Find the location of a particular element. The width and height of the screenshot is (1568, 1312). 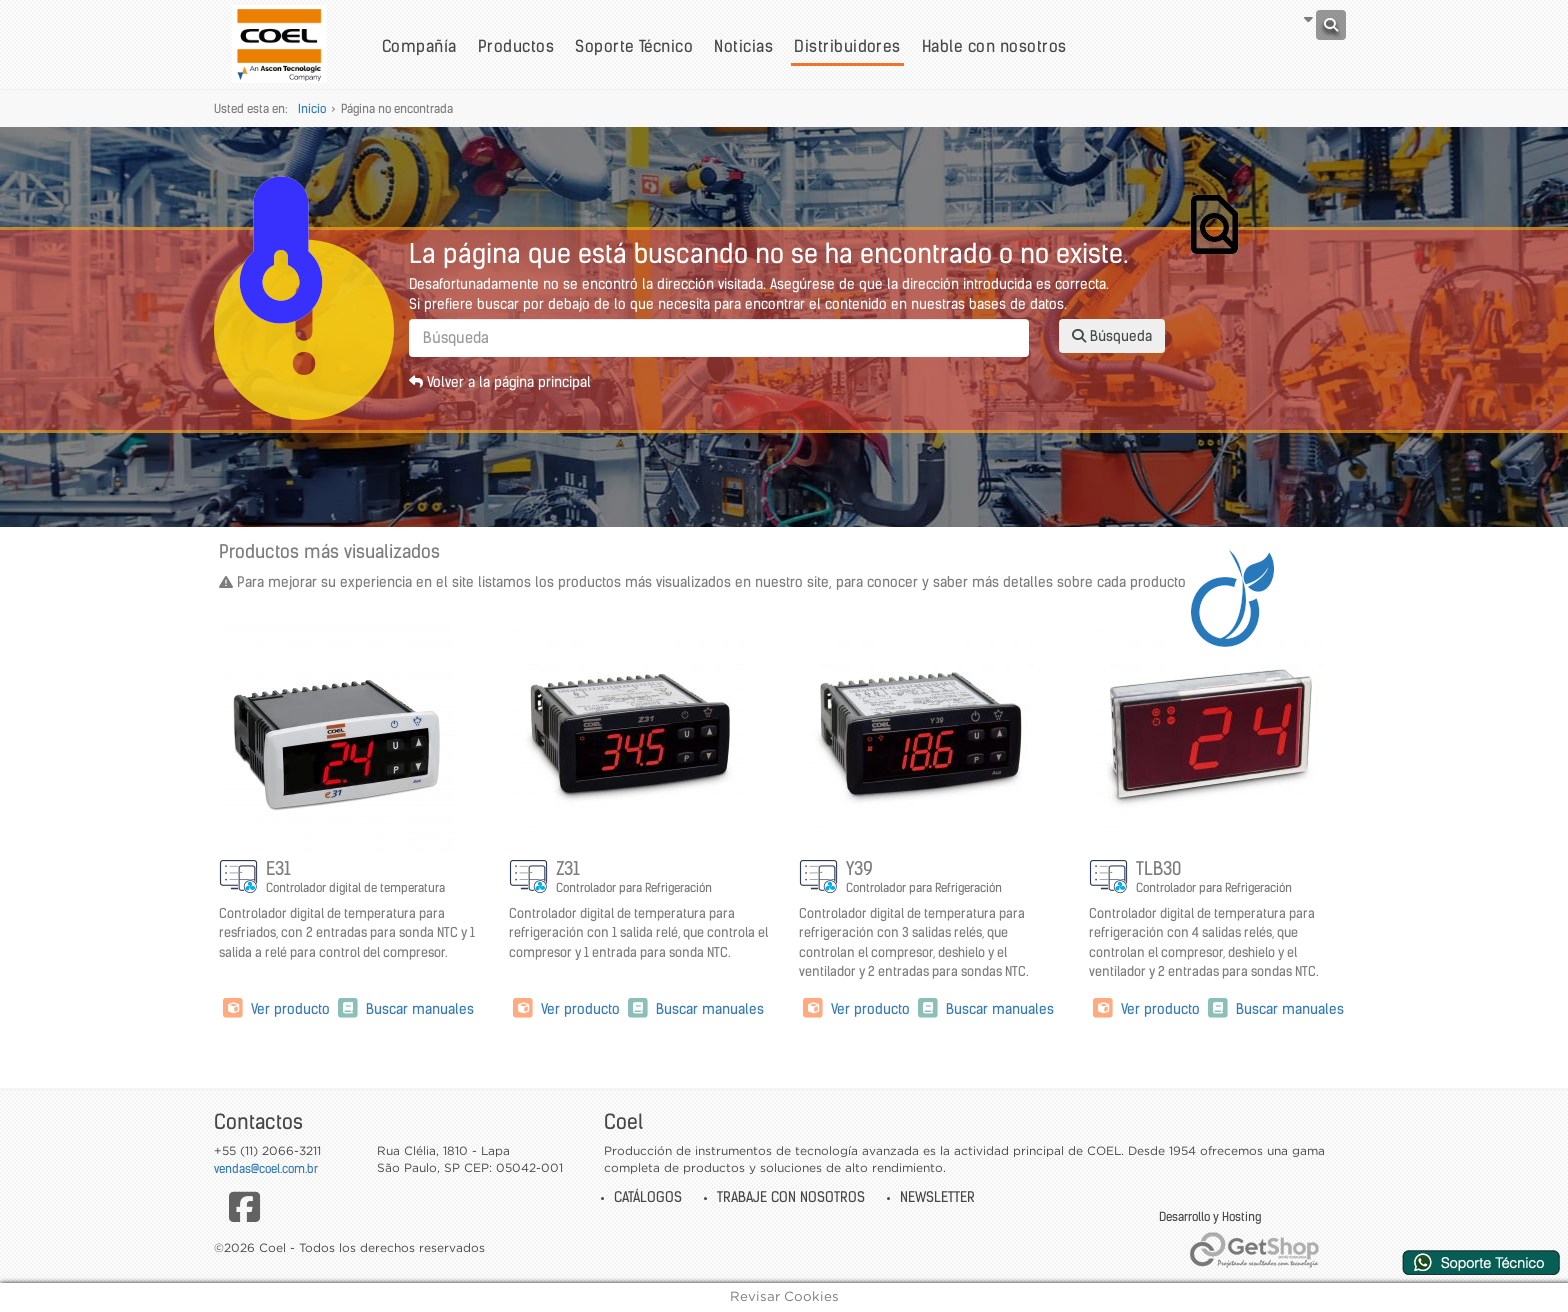

link to viadeo professional network profile is located at coordinates (1232, 598).